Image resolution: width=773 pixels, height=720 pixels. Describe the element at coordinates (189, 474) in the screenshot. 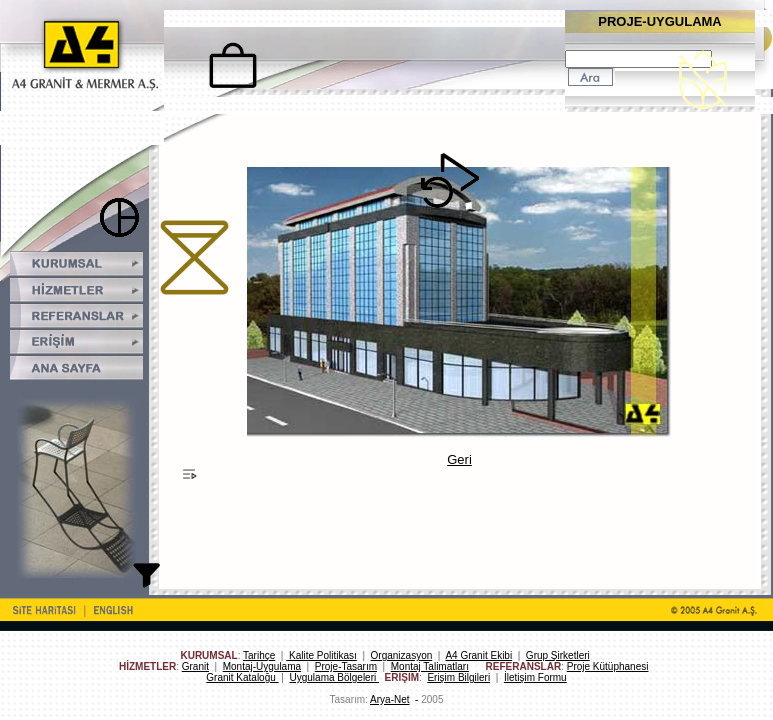

I see `add to playback queue` at that location.